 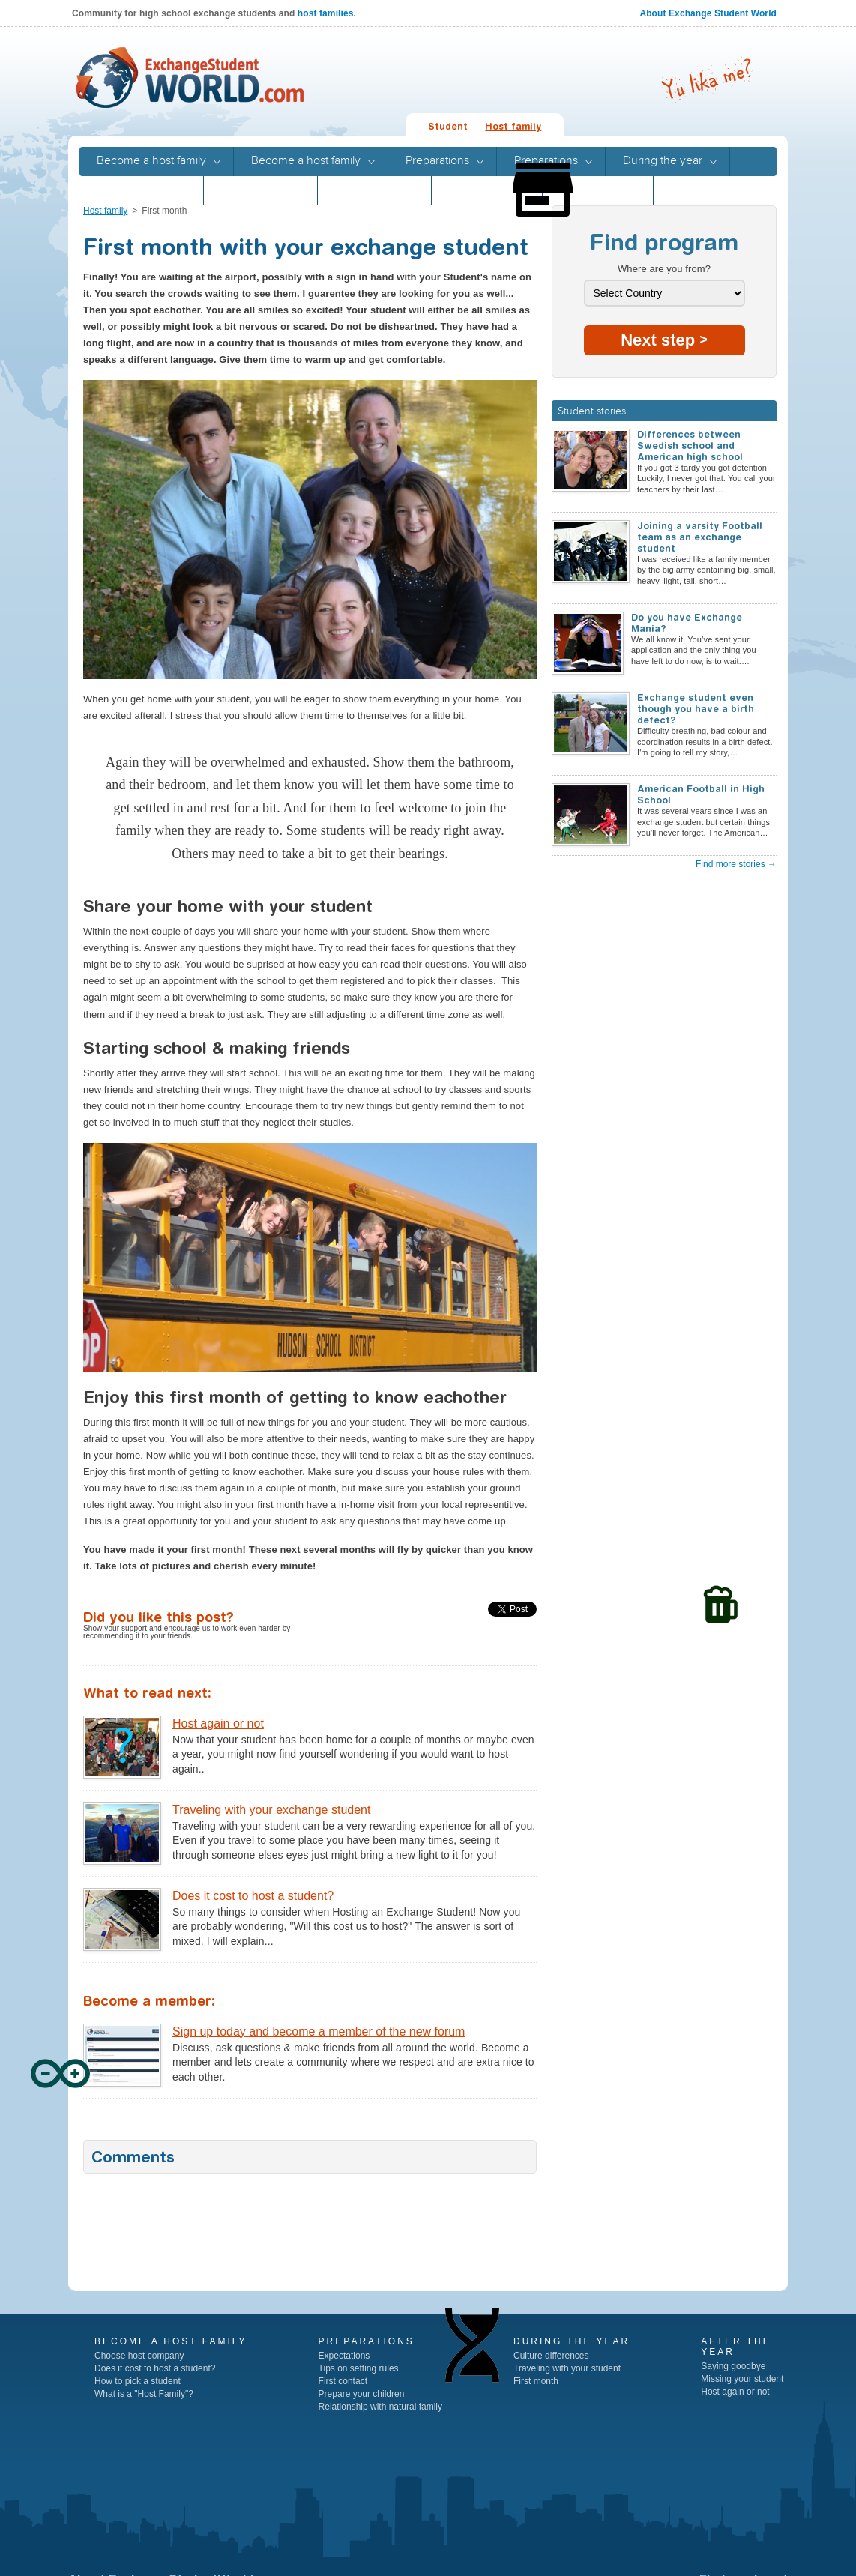 What do you see at coordinates (543, 190) in the screenshot?
I see `access the store or shop section` at bounding box center [543, 190].